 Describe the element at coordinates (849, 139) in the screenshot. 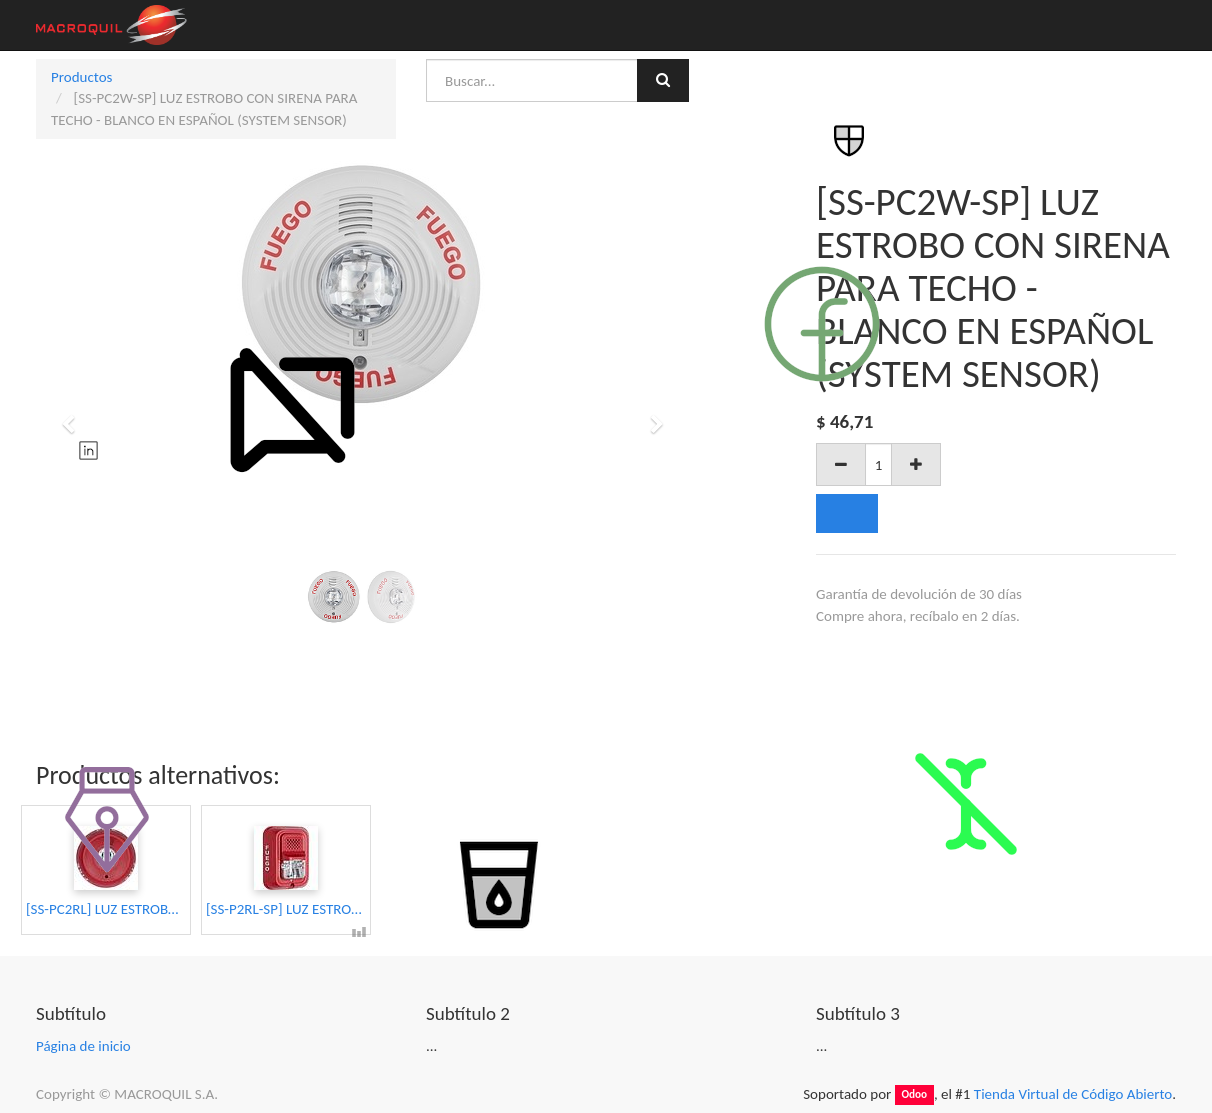

I see `security or protection status indicator` at that location.